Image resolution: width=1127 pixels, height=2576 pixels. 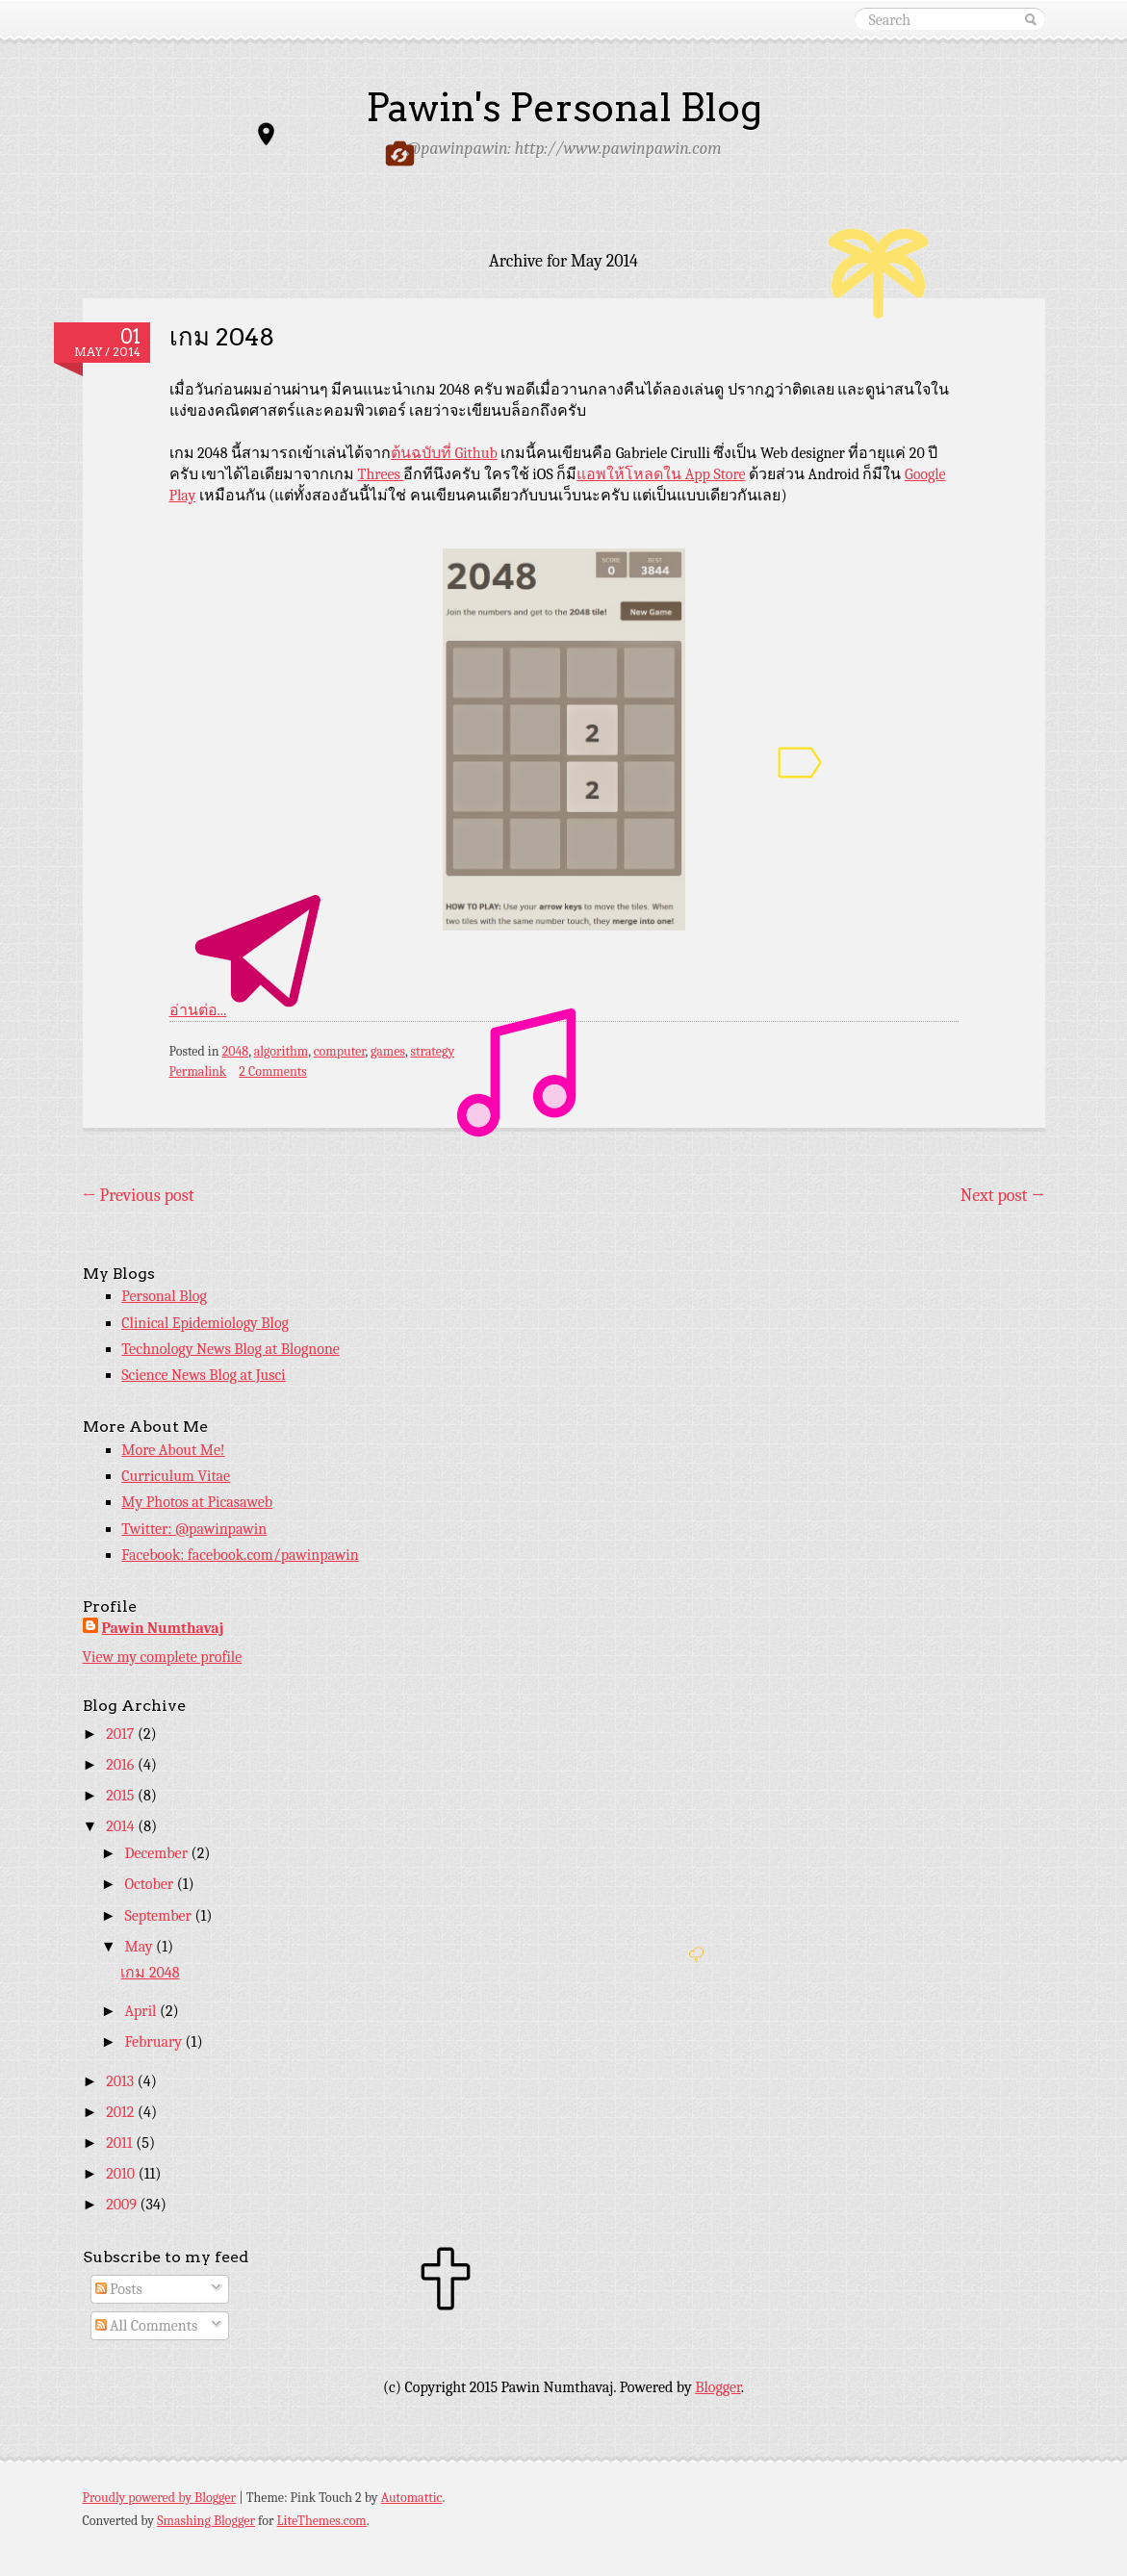 What do you see at coordinates (798, 762) in the screenshot?
I see `add a tag or label to an item` at bounding box center [798, 762].